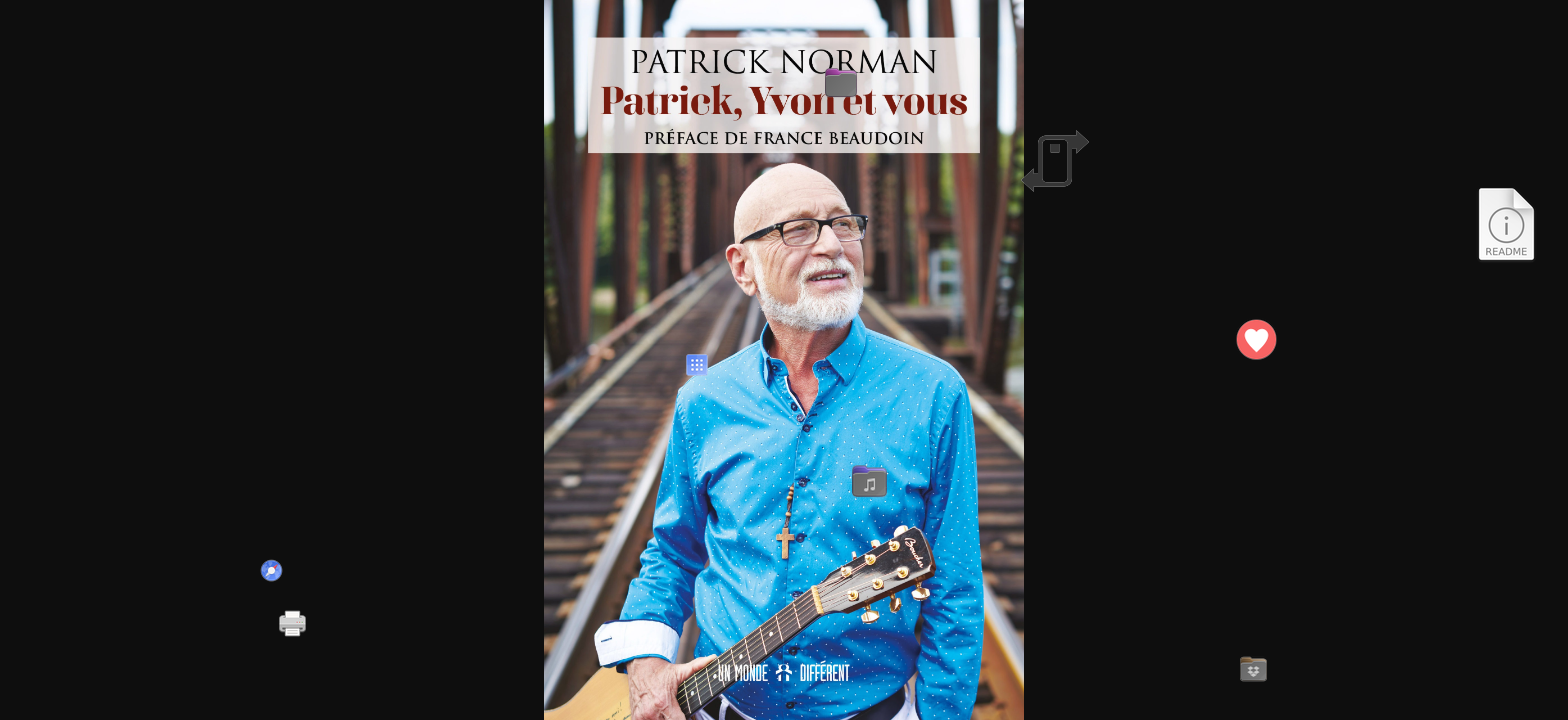  I want to click on mark item as favorite, so click(1256, 339).